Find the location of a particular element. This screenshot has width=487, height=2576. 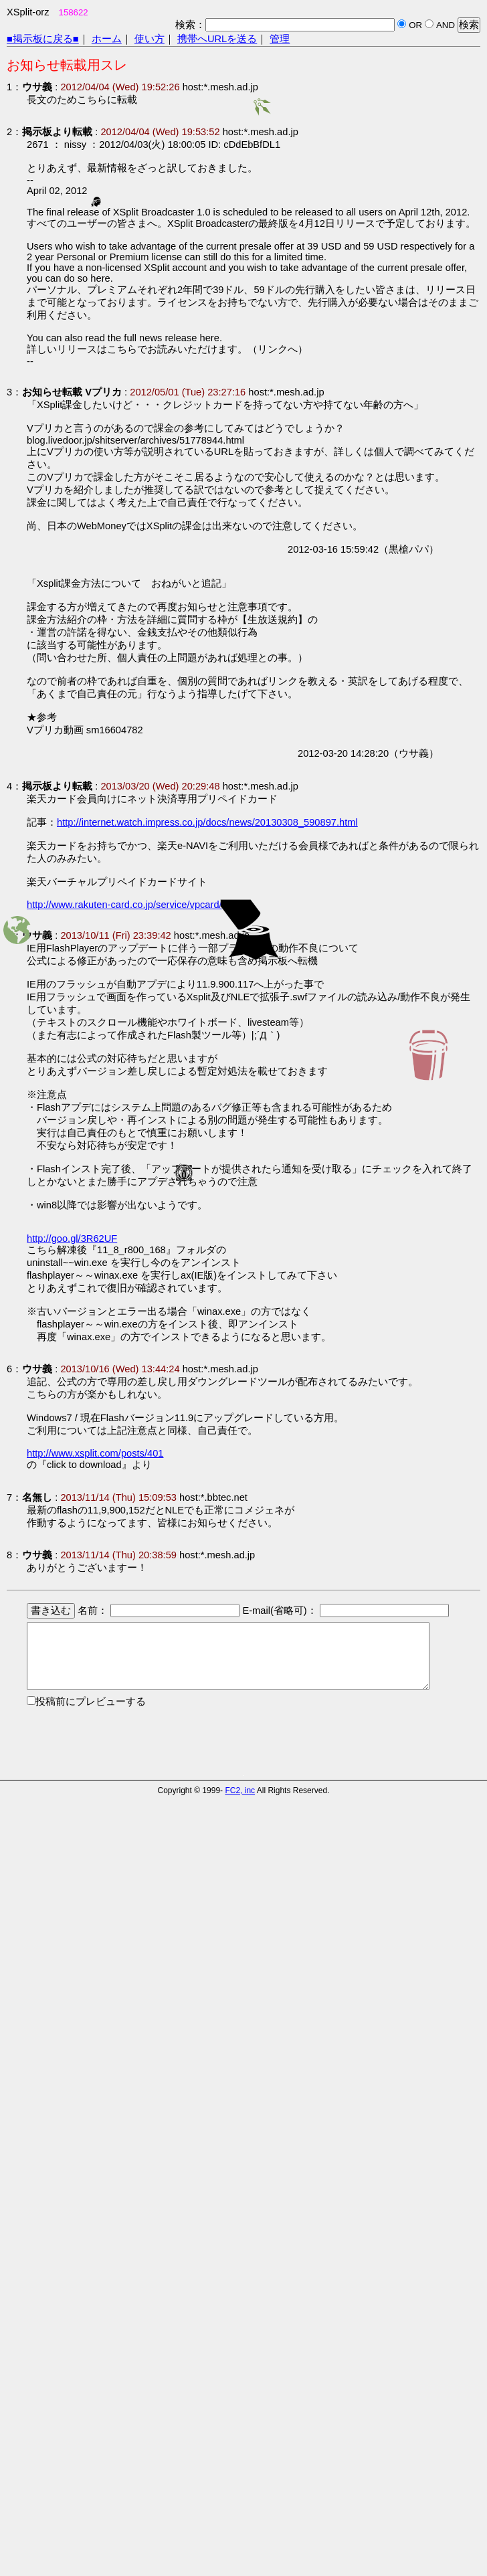

access game avatar or player profile is located at coordinates (184, 1173).